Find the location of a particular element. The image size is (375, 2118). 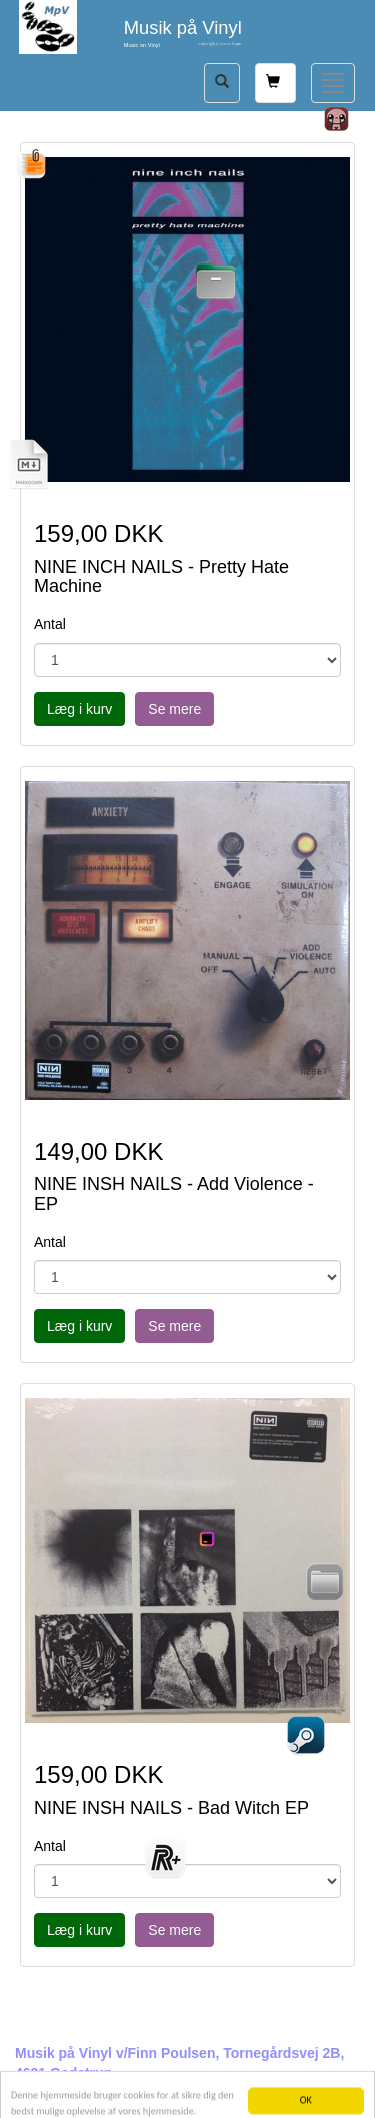

open the steam gaming platform is located at coordinates (306, 1735).